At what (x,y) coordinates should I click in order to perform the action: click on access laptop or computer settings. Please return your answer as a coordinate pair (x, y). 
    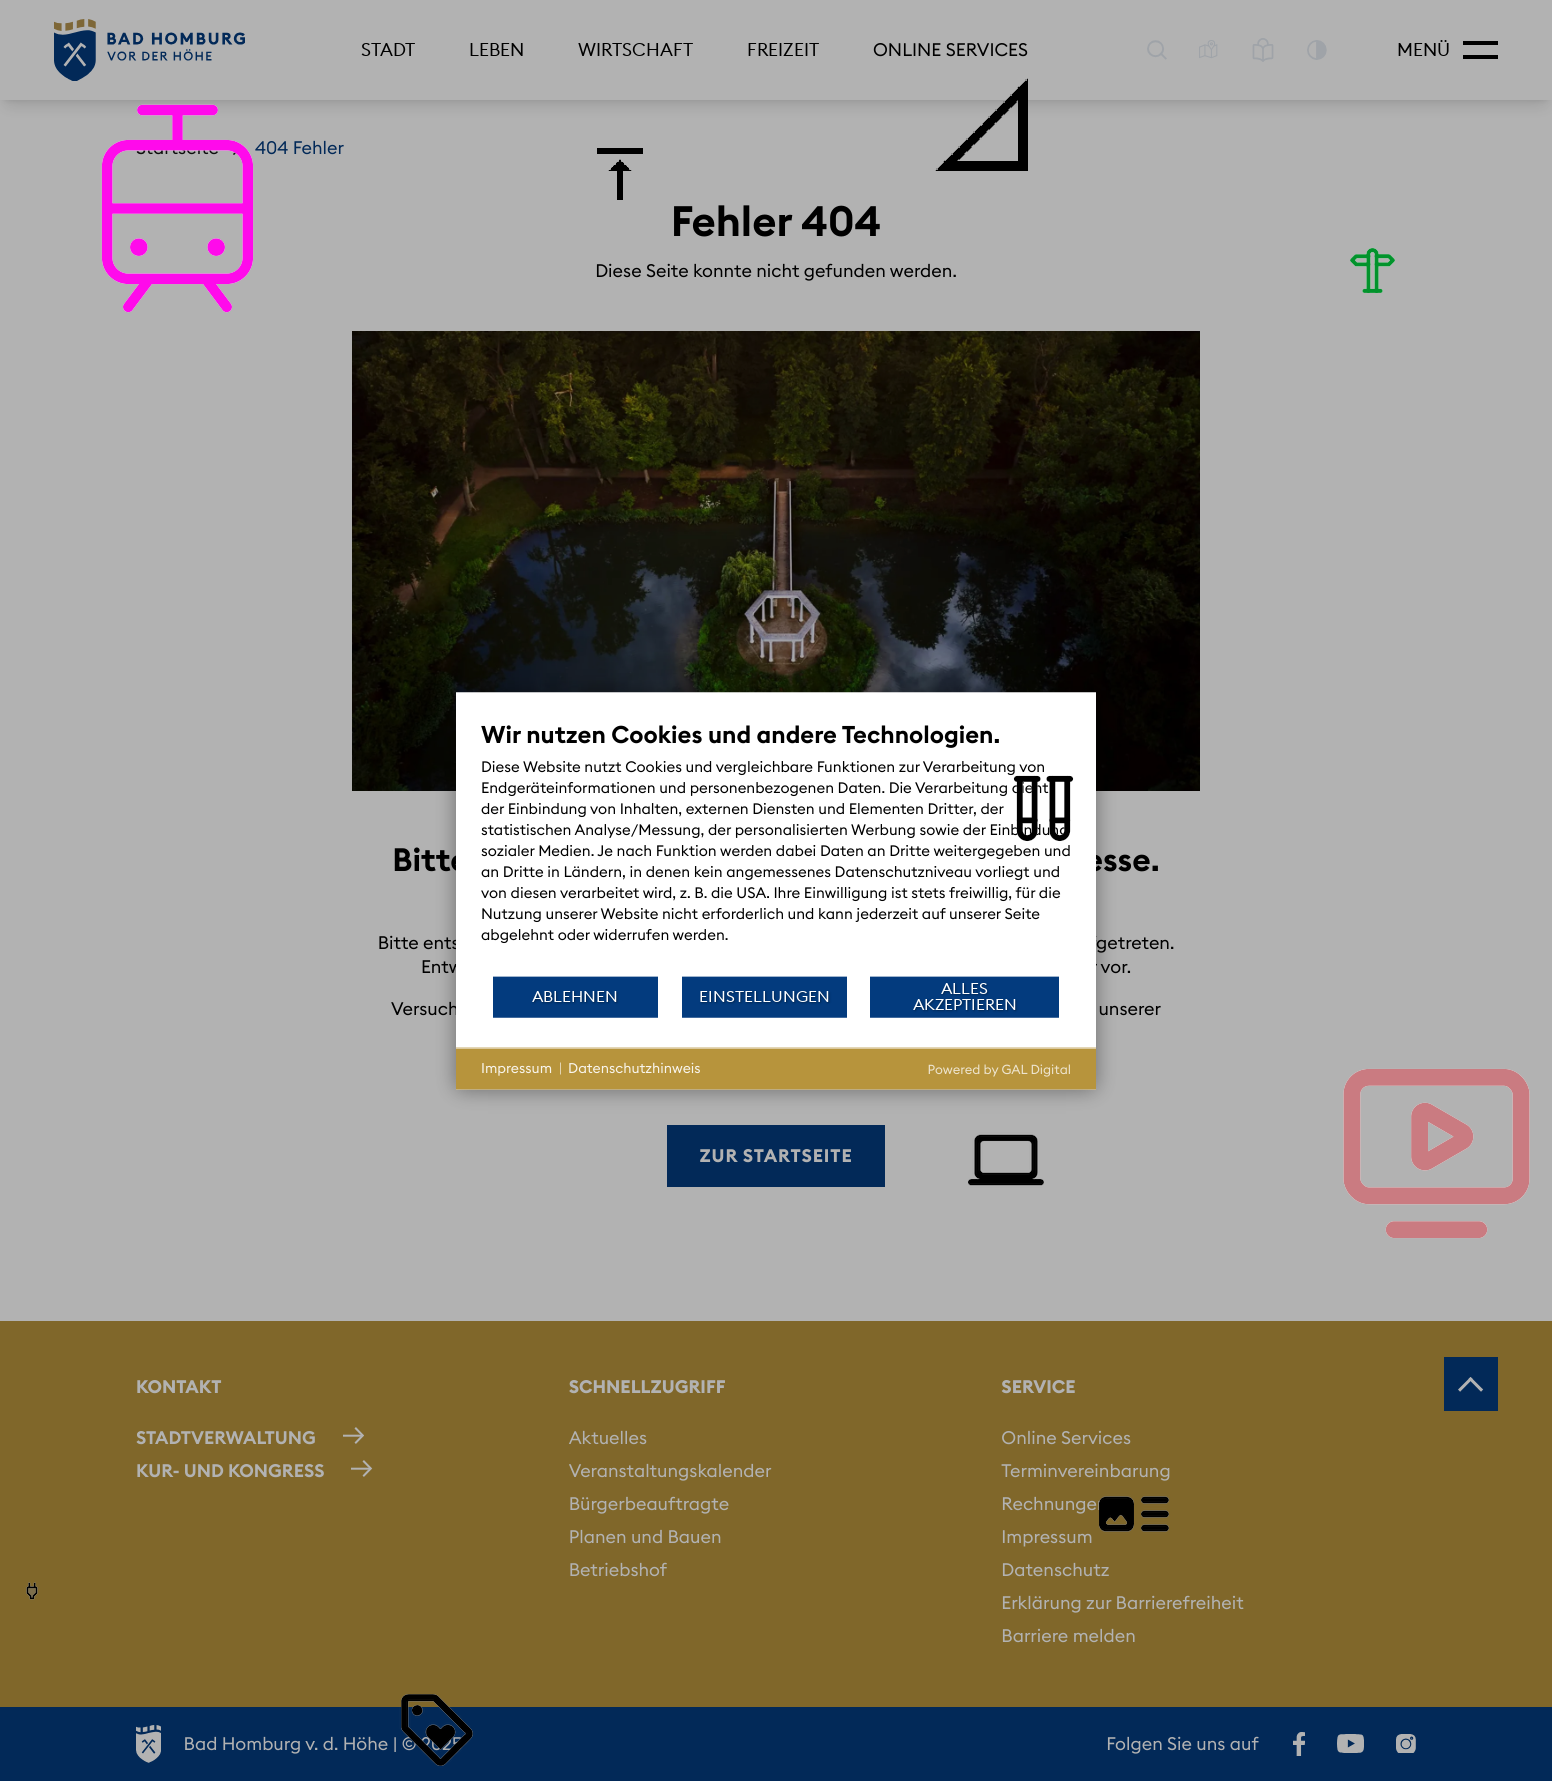
    Looking at the image, I should click on (1006, 1160).